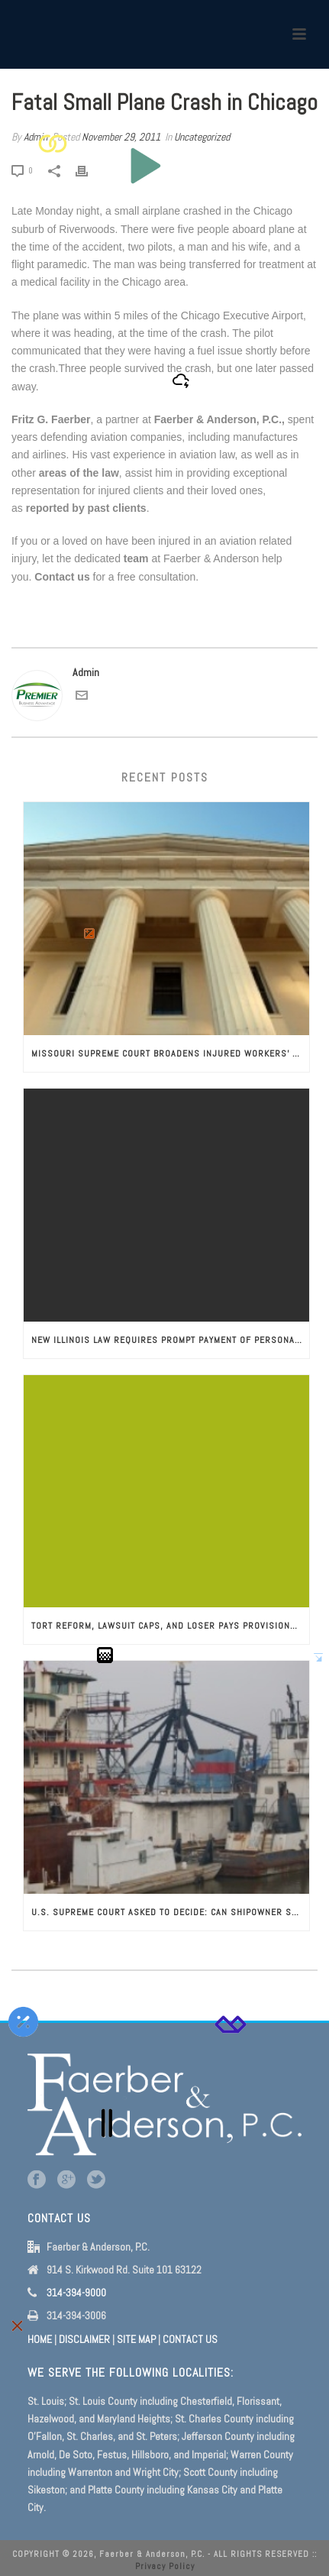 The height and width of the screenshot is (2576, 329). What do you see at coordinates (17, 2325) in the screenshot?
I see `close or dismiss a dialog` at bounding box center [17, 2325].